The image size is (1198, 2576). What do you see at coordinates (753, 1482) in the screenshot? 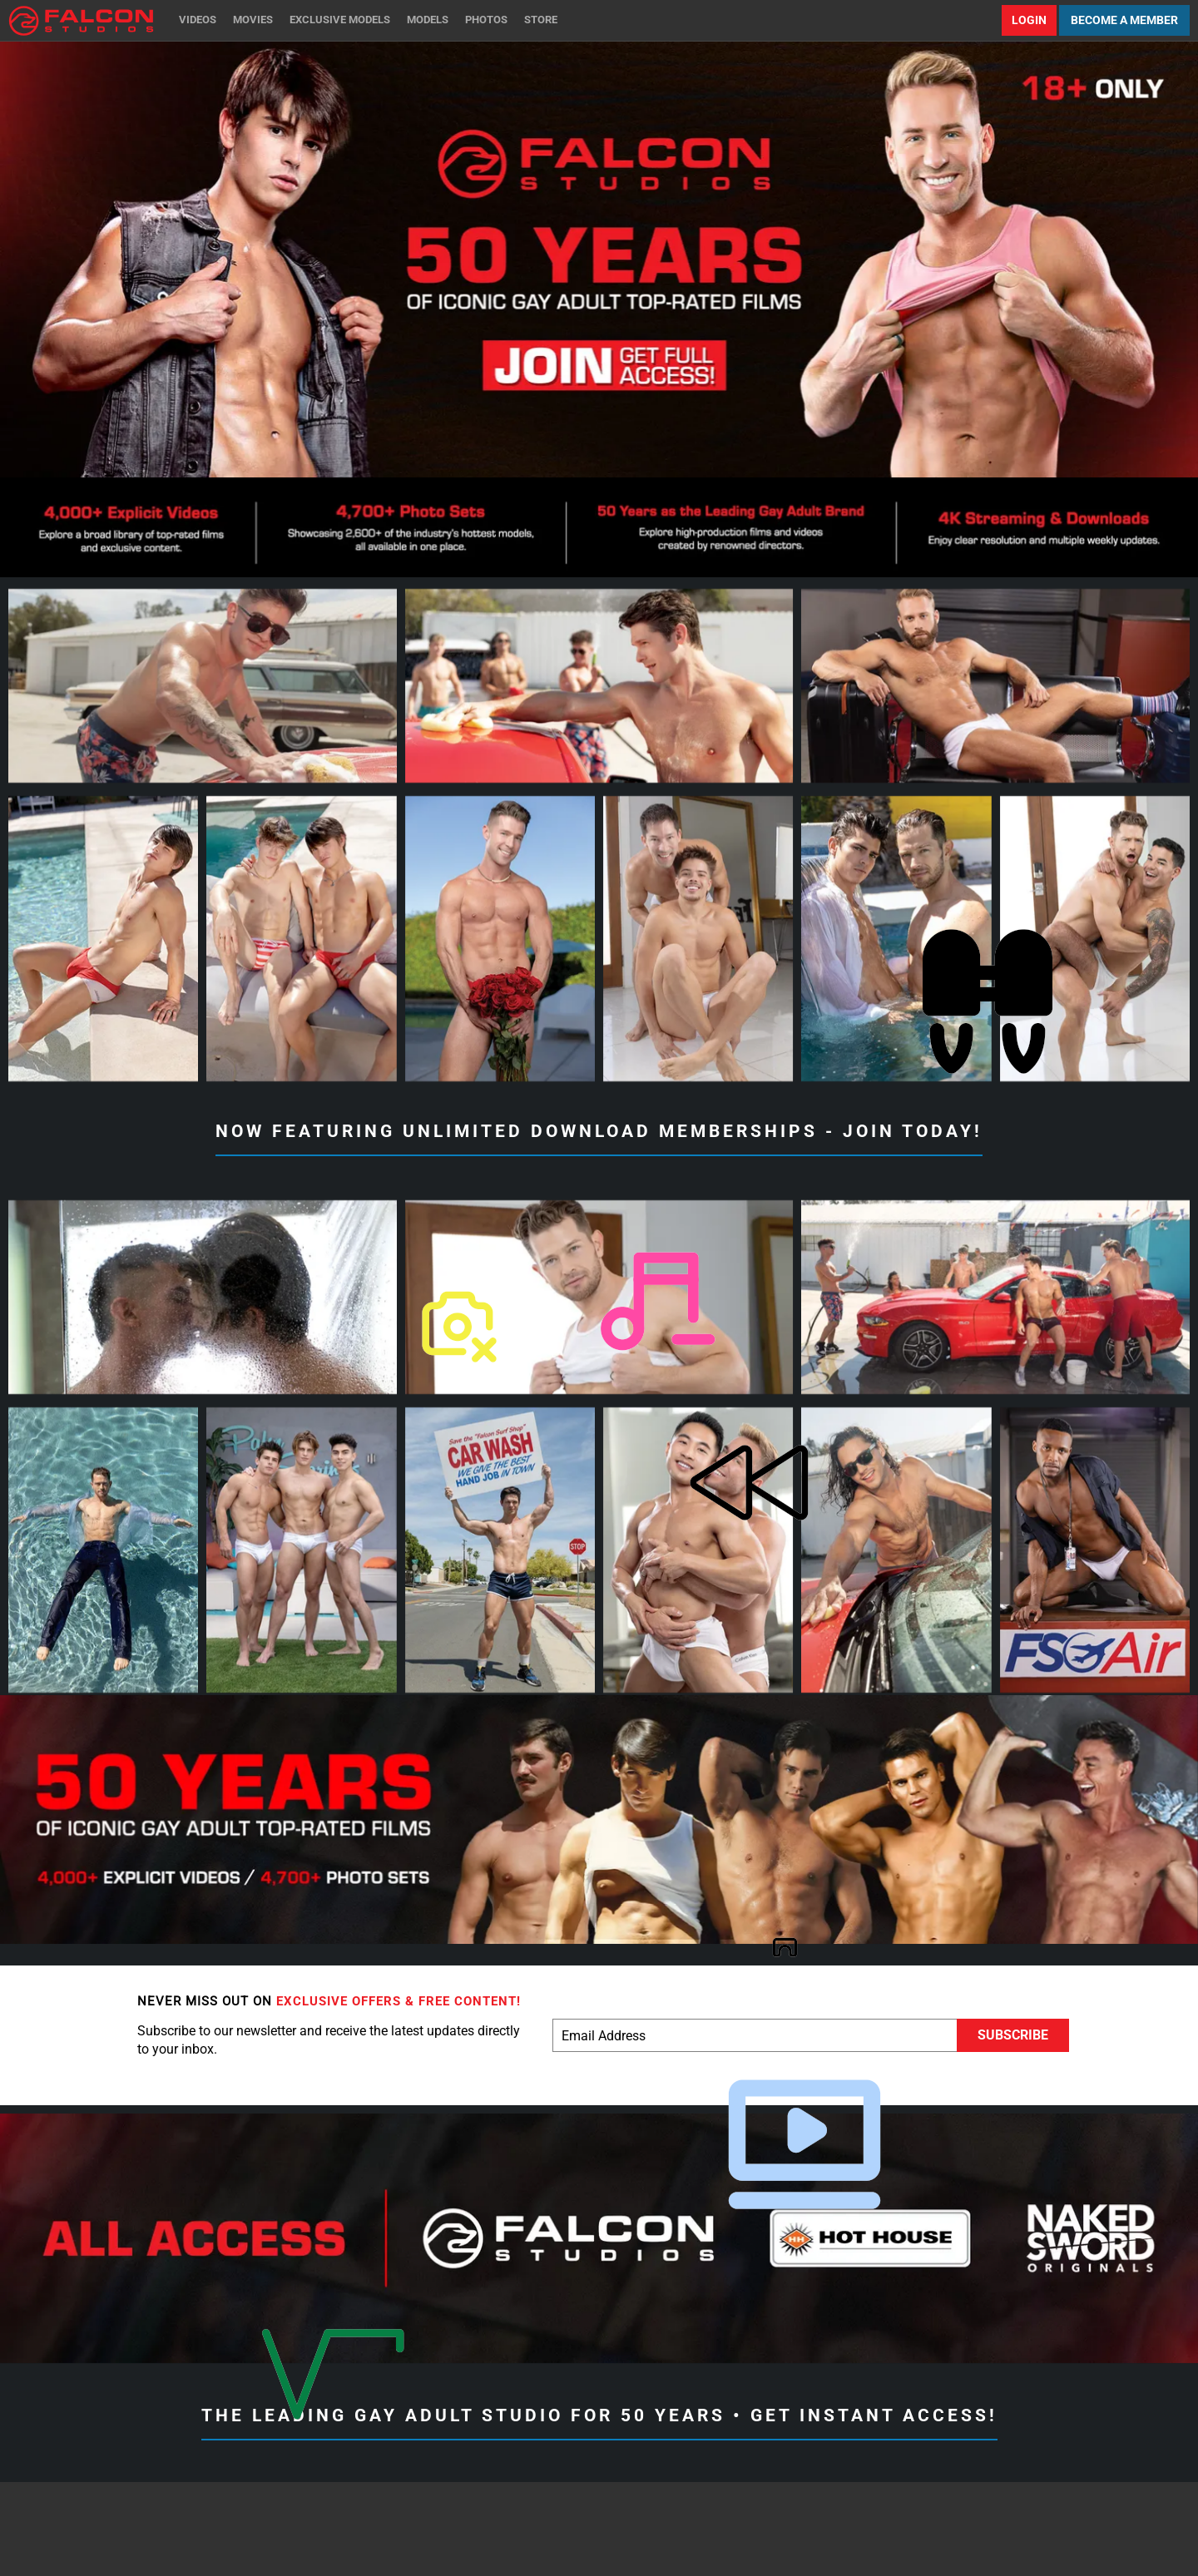
I see `rewind or skip backward in media playback` at bounding box center [753, 1482].